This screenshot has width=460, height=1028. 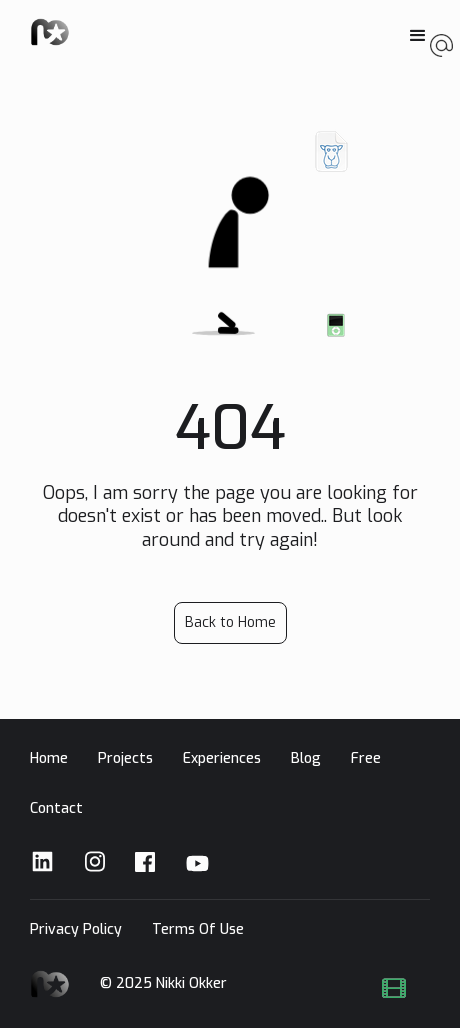 I want to click on open video player application, so click(x=394, y=989).